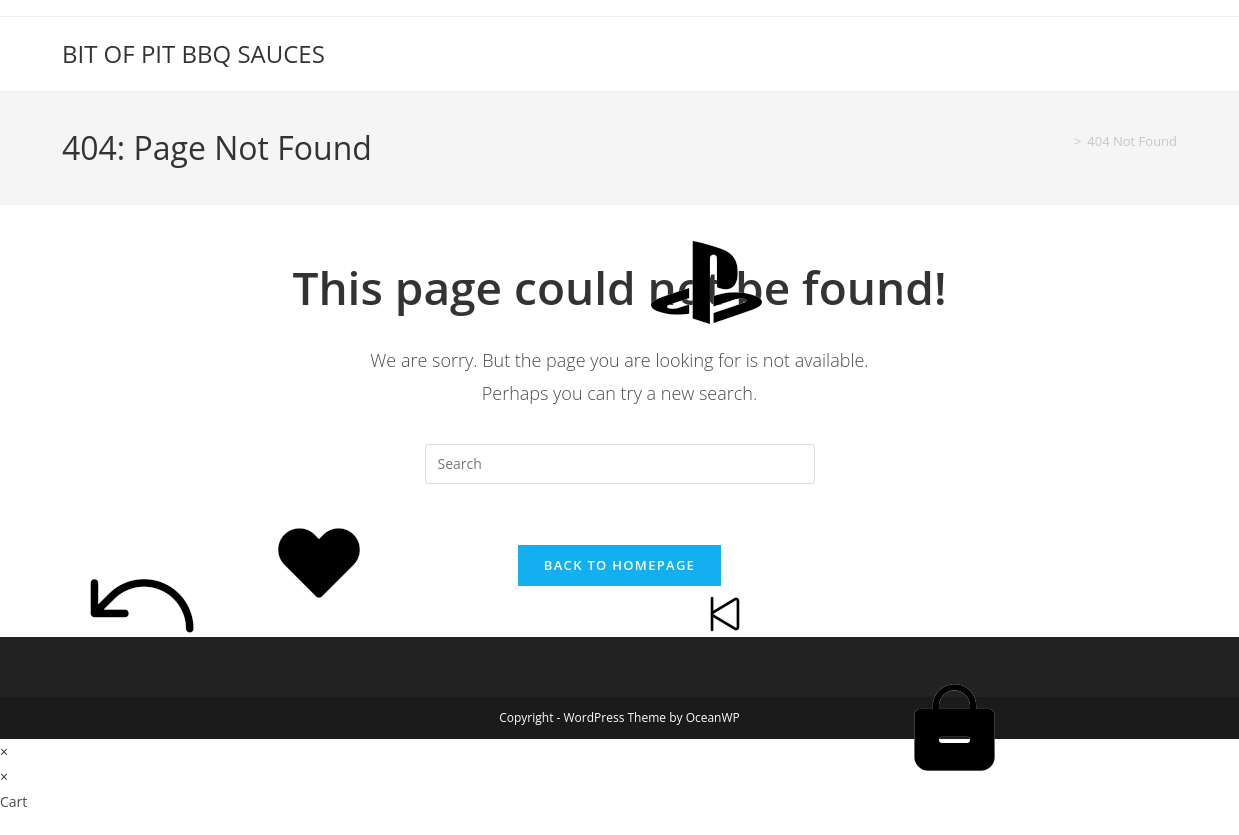 Image resolution: width=1239 pixels, height=835 pixels. Describe the element at coordinates (144, 602) in the screenshot. I see `undo the last action` at that location.